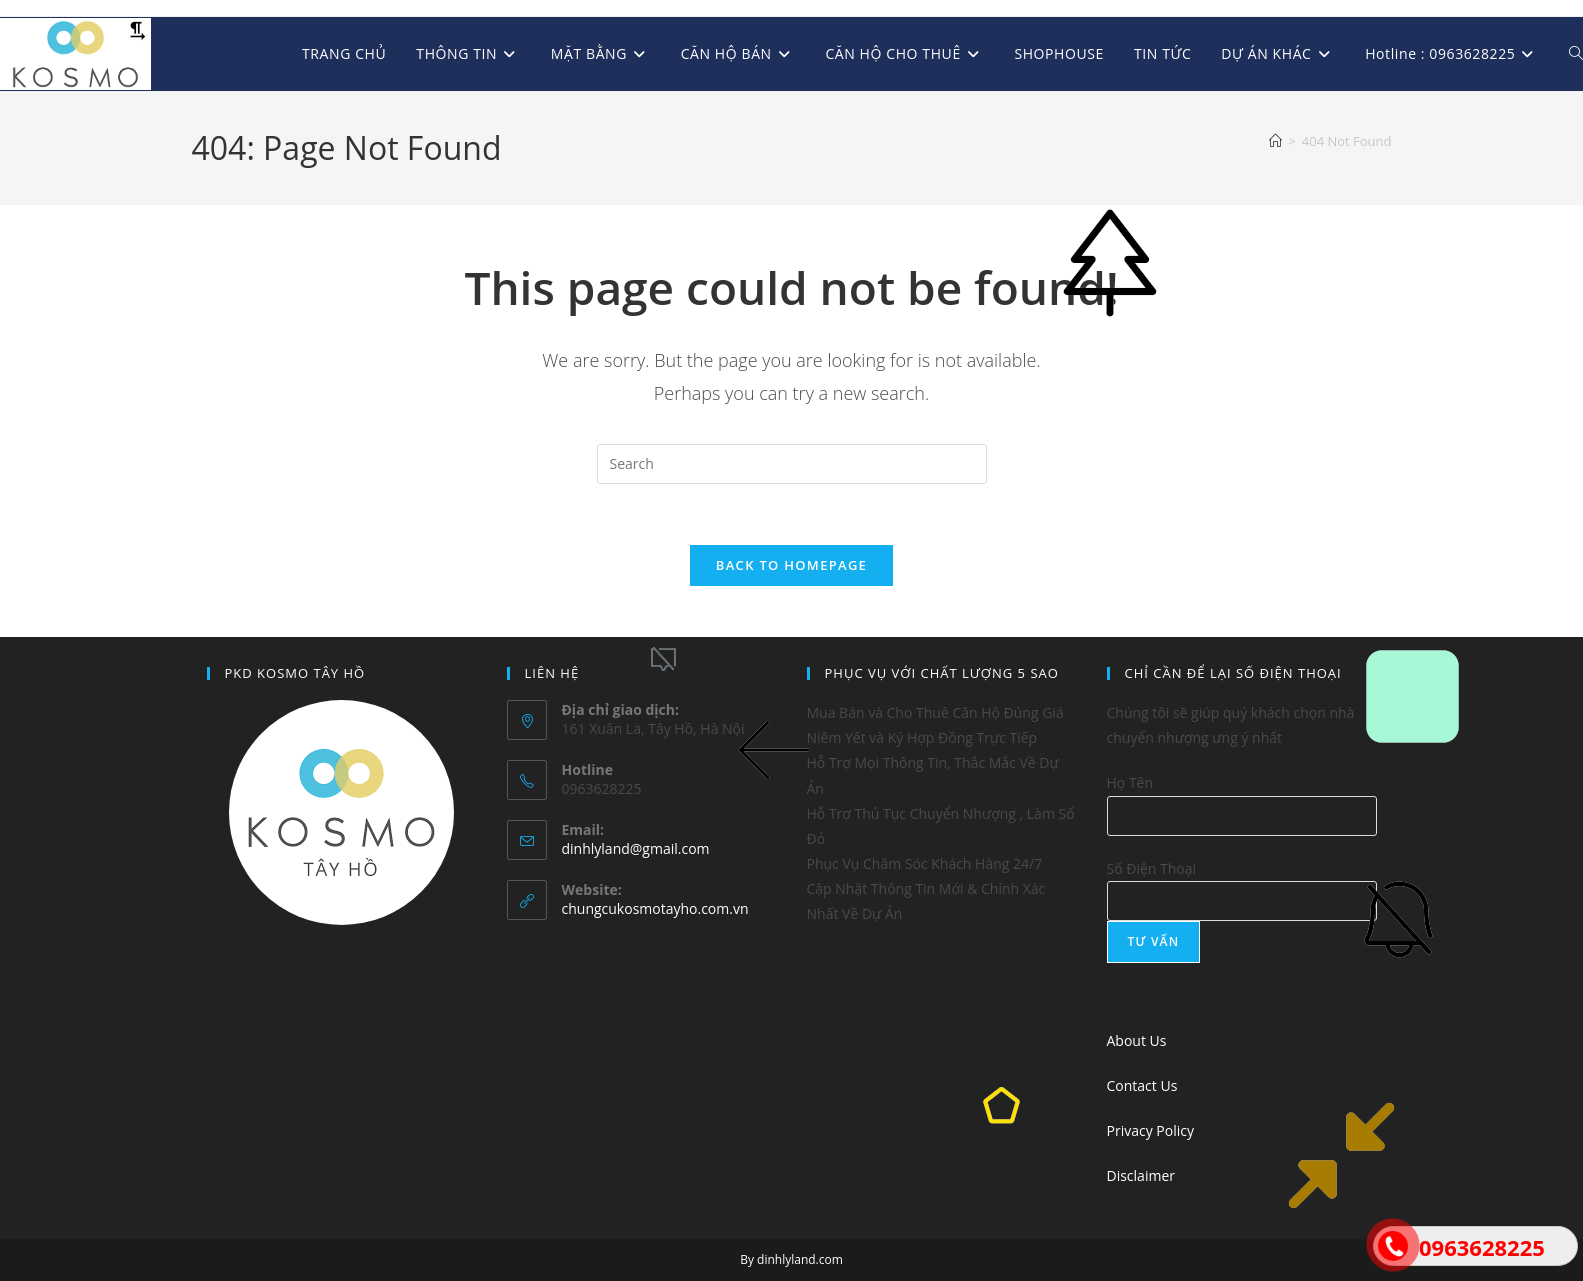 The image size is (1583, 1281). What do you see at coordinates (1341, 1155) in the screenshot?
I see `minimize or collapse content` at bounding box center [1341, 1155].